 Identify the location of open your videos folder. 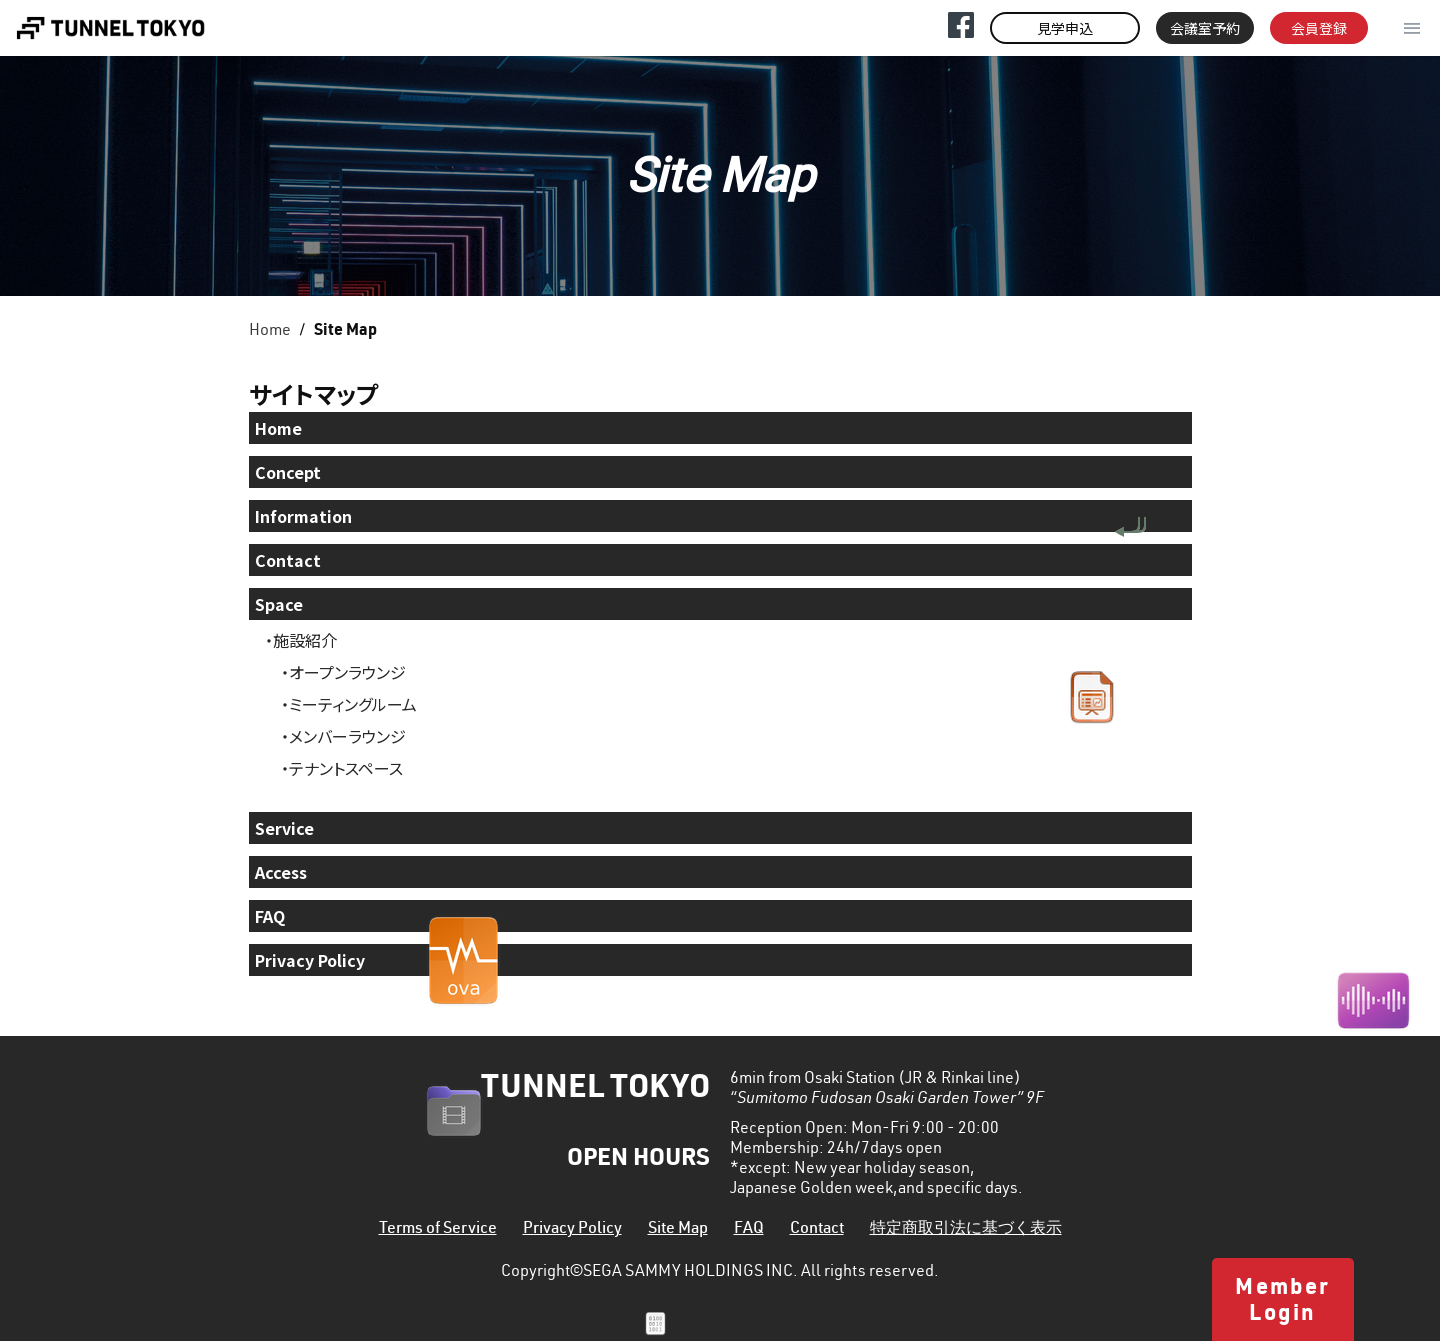
(454, 1111).